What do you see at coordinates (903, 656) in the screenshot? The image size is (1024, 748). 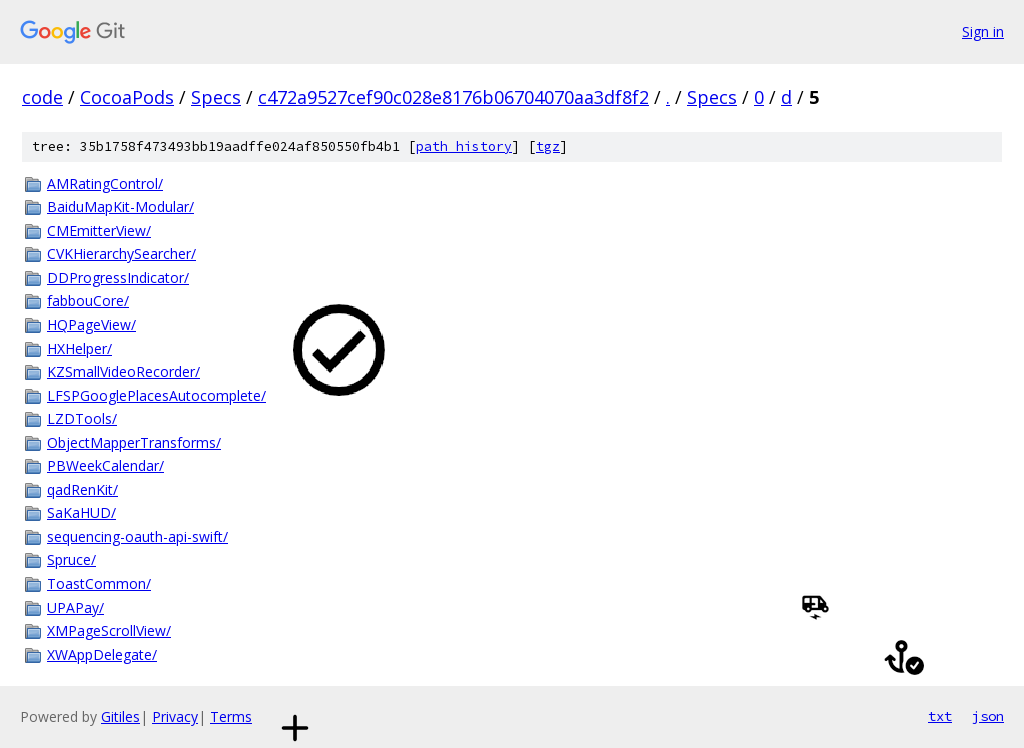 I see `verified anchor point or location` at bounding box center [903, 656].